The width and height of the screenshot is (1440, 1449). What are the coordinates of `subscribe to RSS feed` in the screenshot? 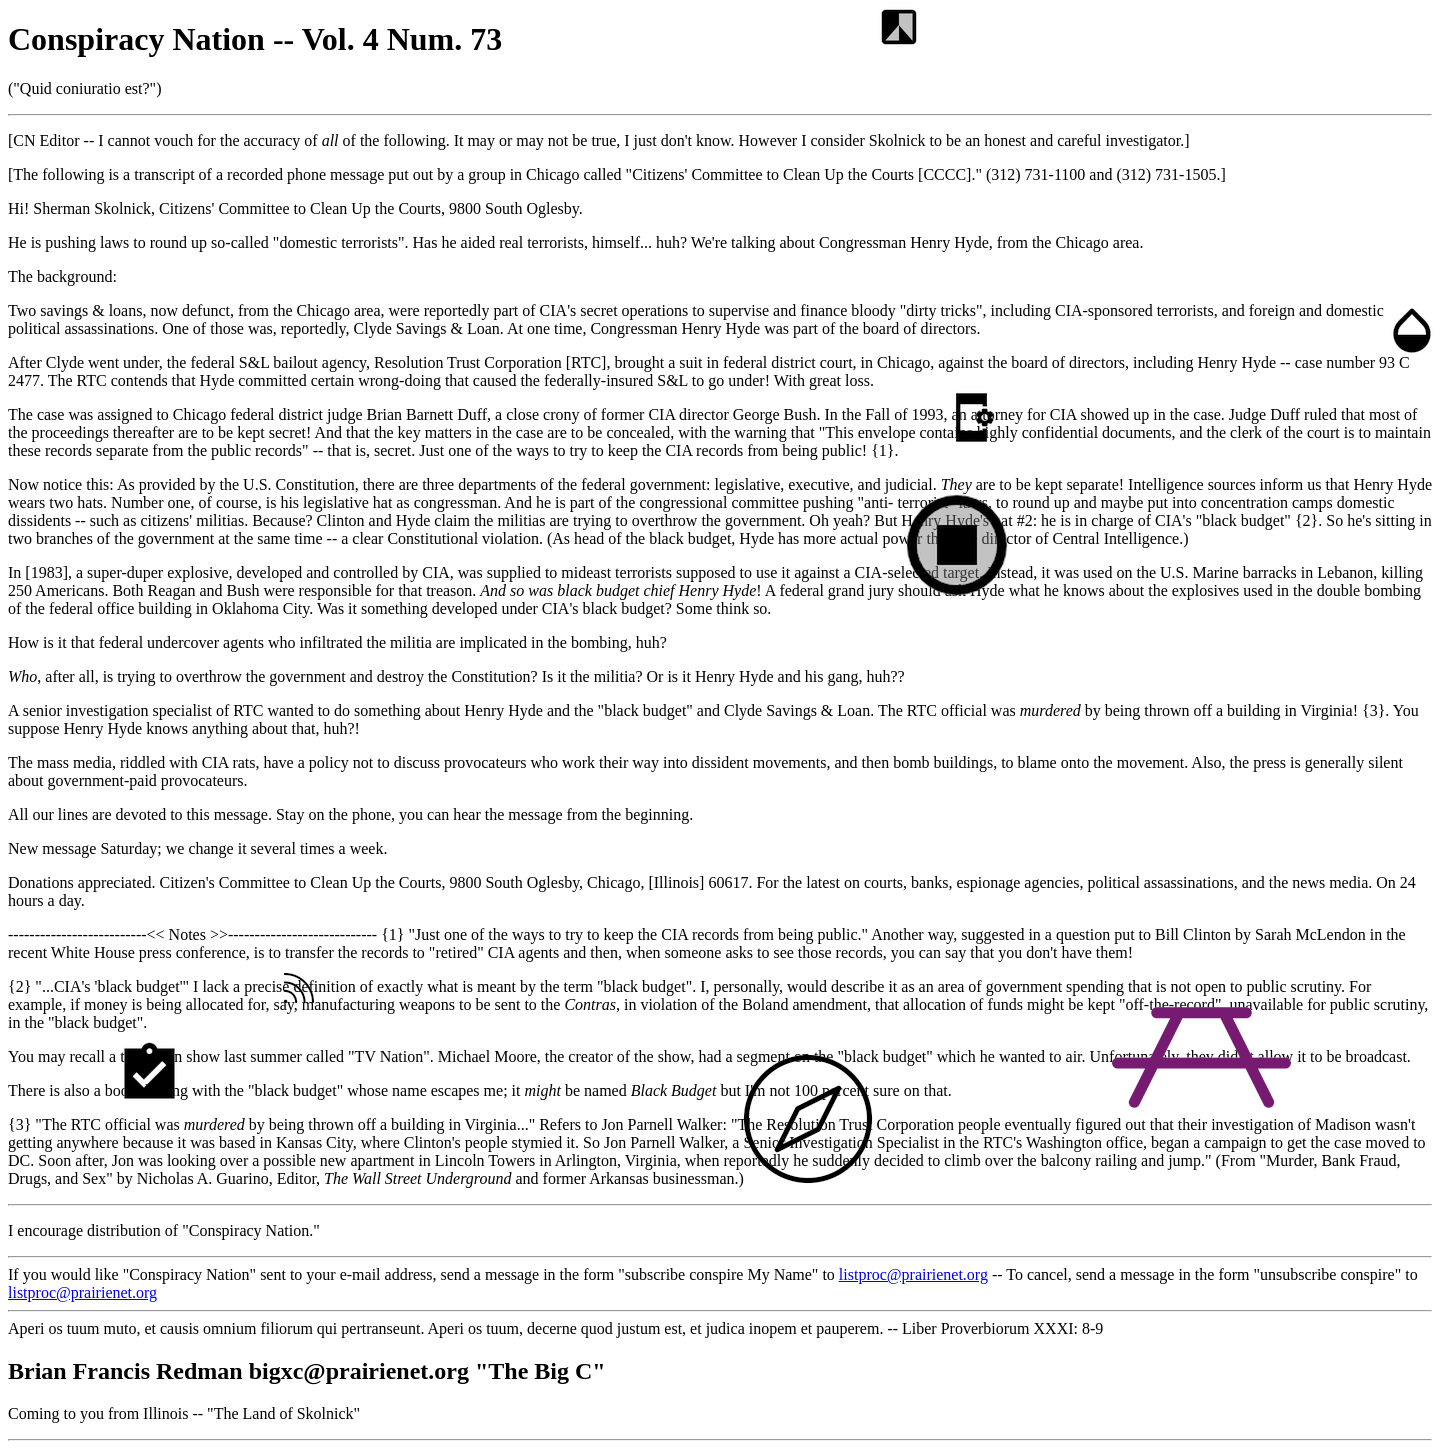 It's located at (297, 989).